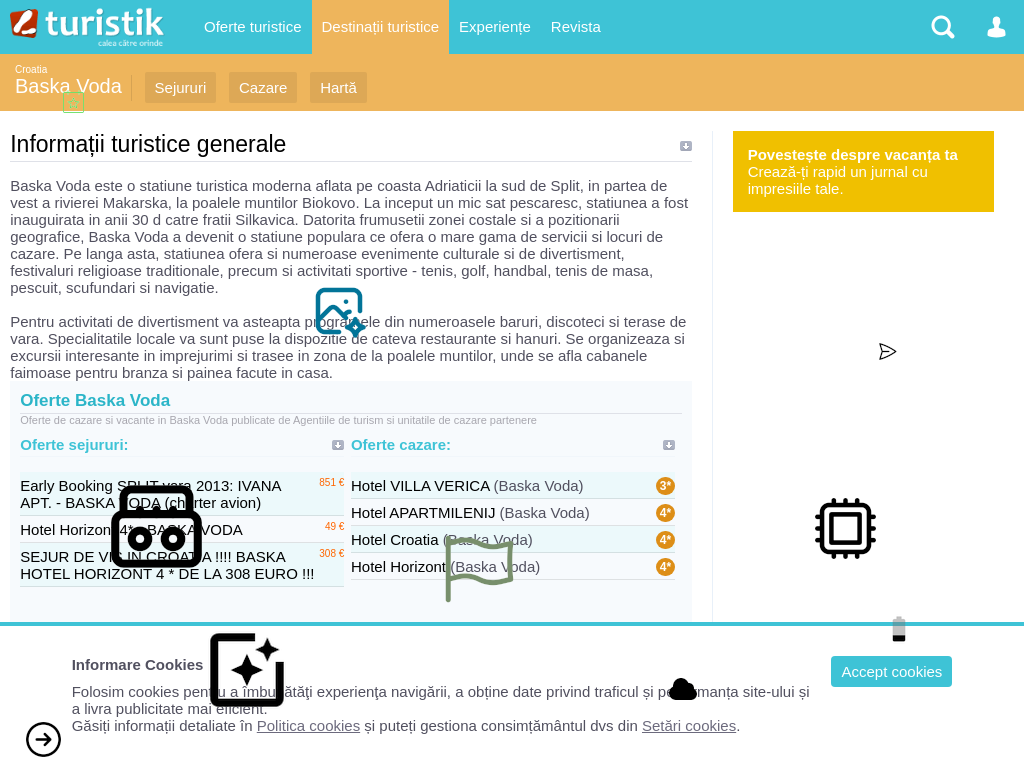 The height and width of the screenshot is (764, 1024). Describe the element at coordinates (683, 689) in the screenshot. I see `cloud storage or sync status` at that location.